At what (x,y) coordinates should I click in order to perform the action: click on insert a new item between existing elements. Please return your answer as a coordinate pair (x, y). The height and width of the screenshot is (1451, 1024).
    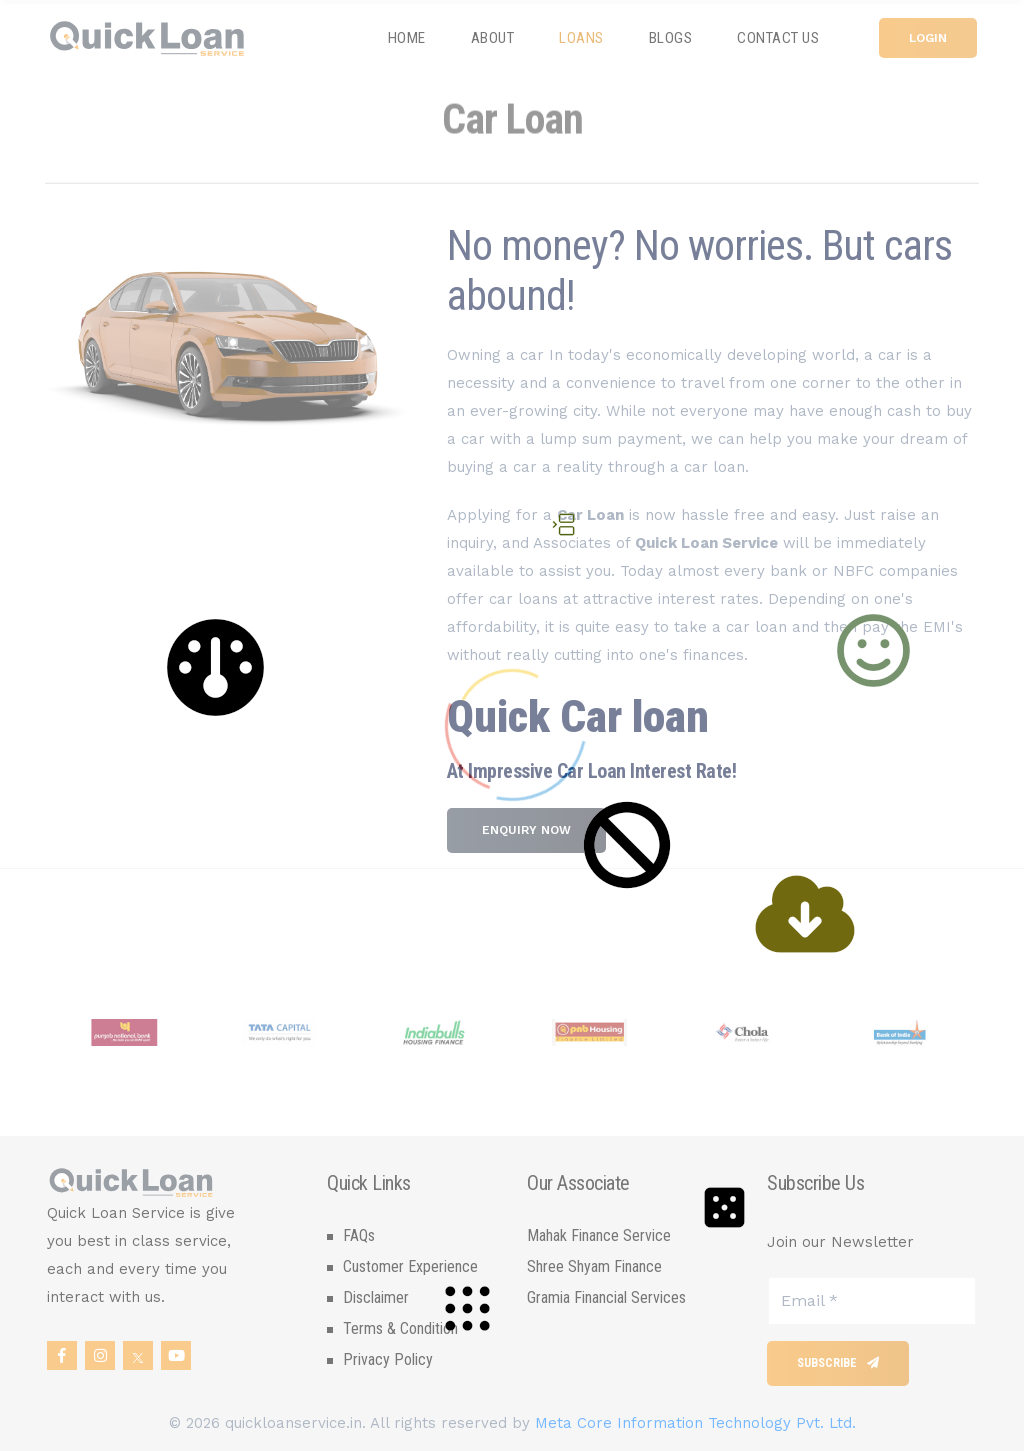
    Looking at the image, I should click on (563, 524).